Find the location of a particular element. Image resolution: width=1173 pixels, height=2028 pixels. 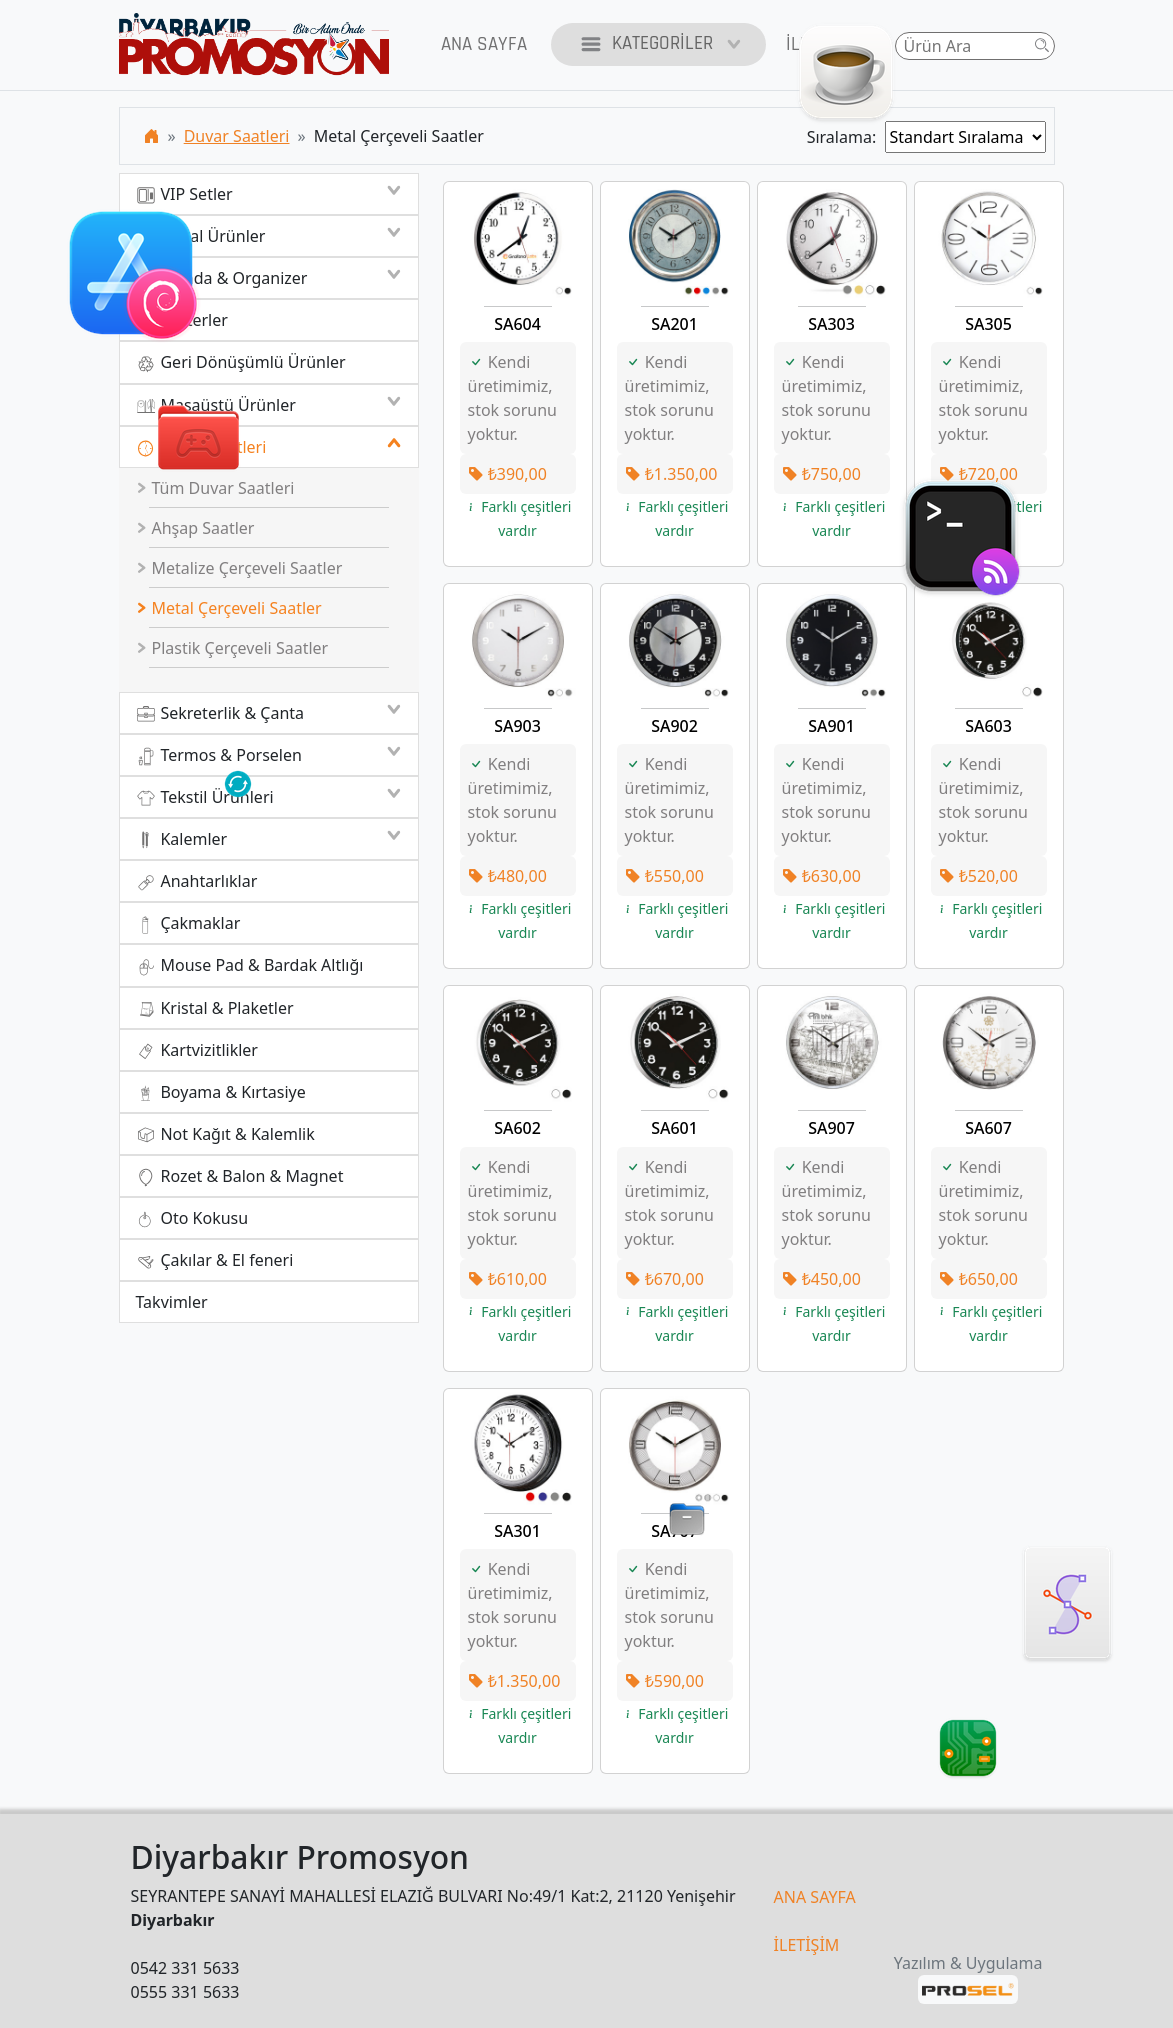

open the debian software center is located at coordinates (131, 273).